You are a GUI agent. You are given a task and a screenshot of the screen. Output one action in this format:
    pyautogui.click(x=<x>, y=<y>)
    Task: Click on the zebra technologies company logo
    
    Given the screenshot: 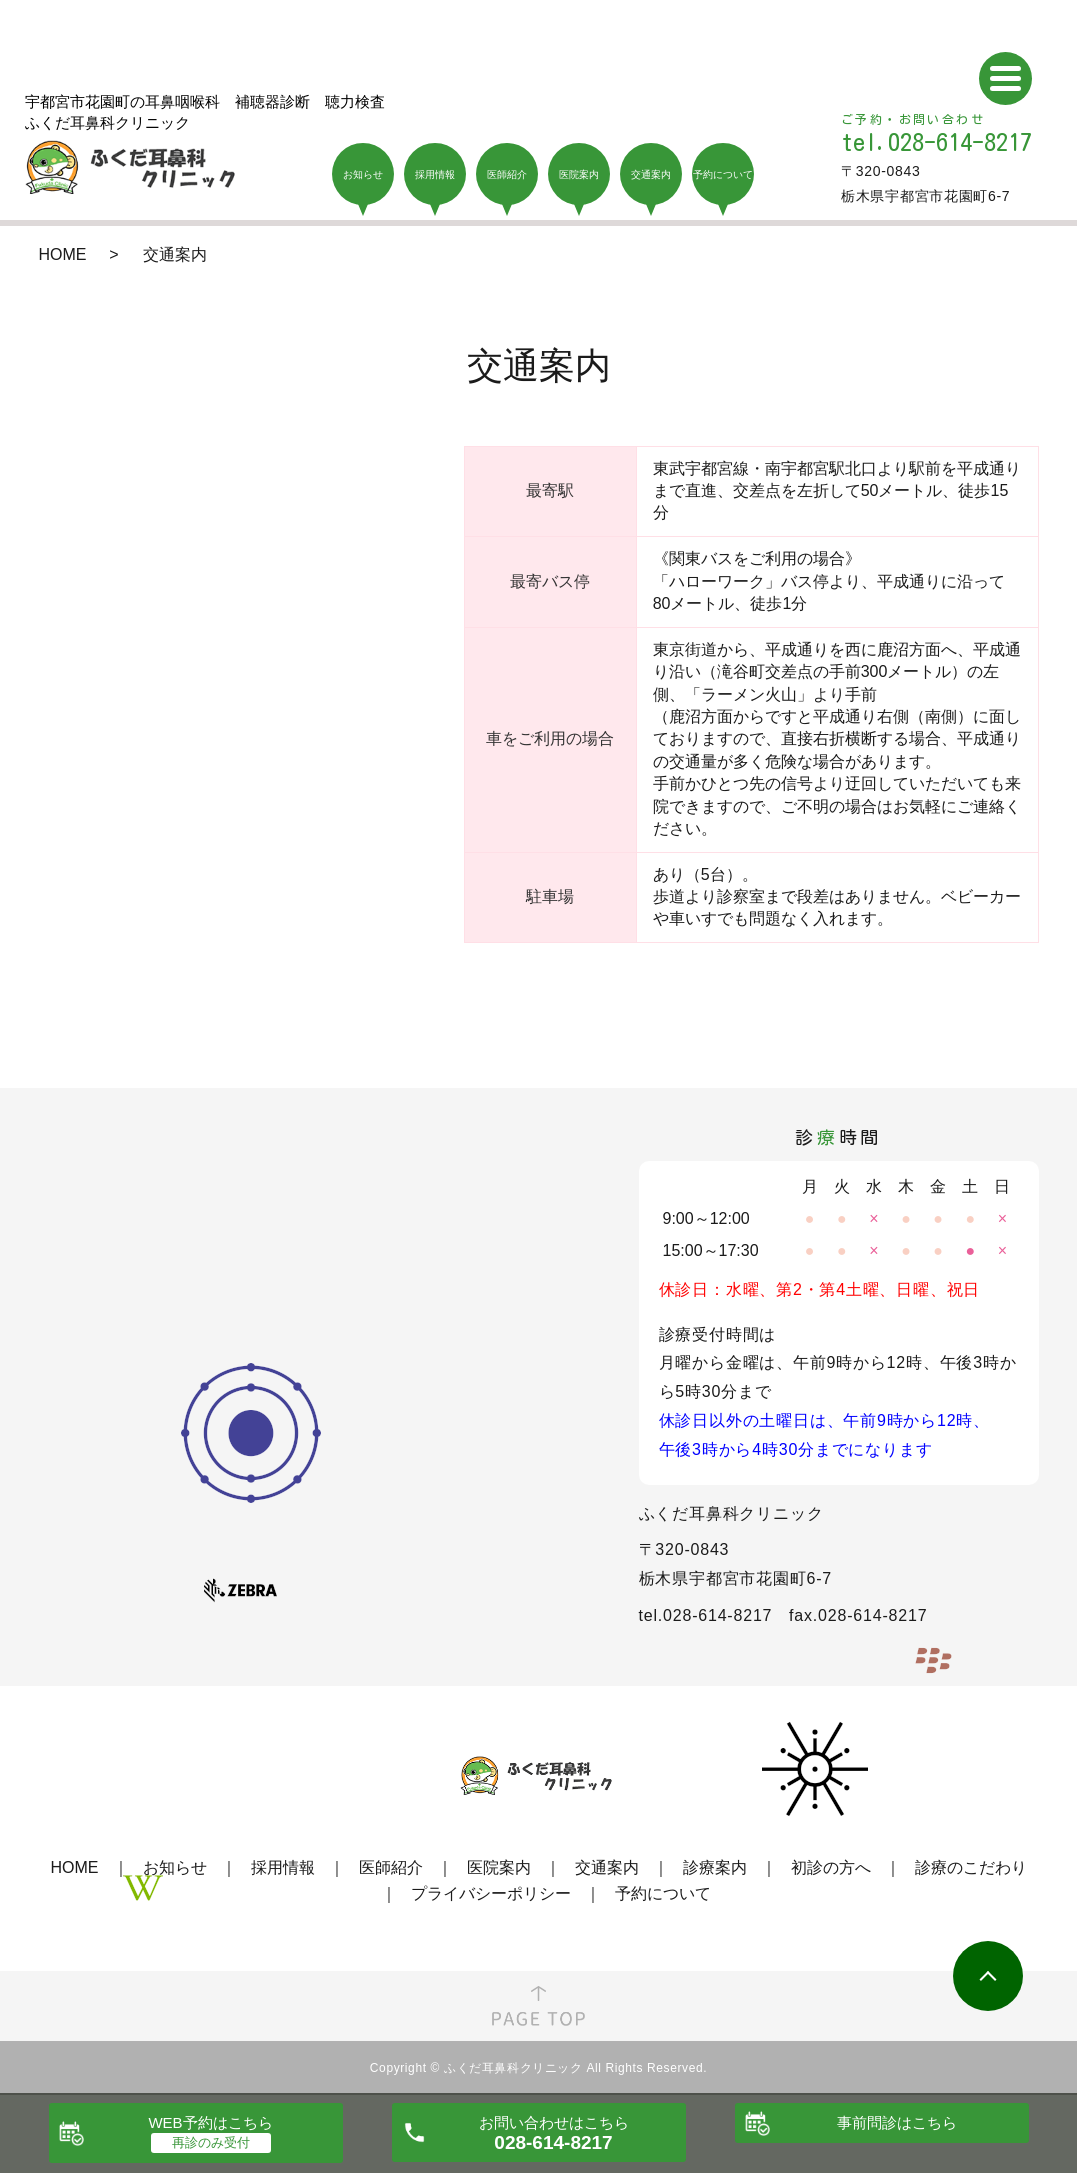 What is the action you would take?
    pyautogui.click(x=240, y=1590)
    